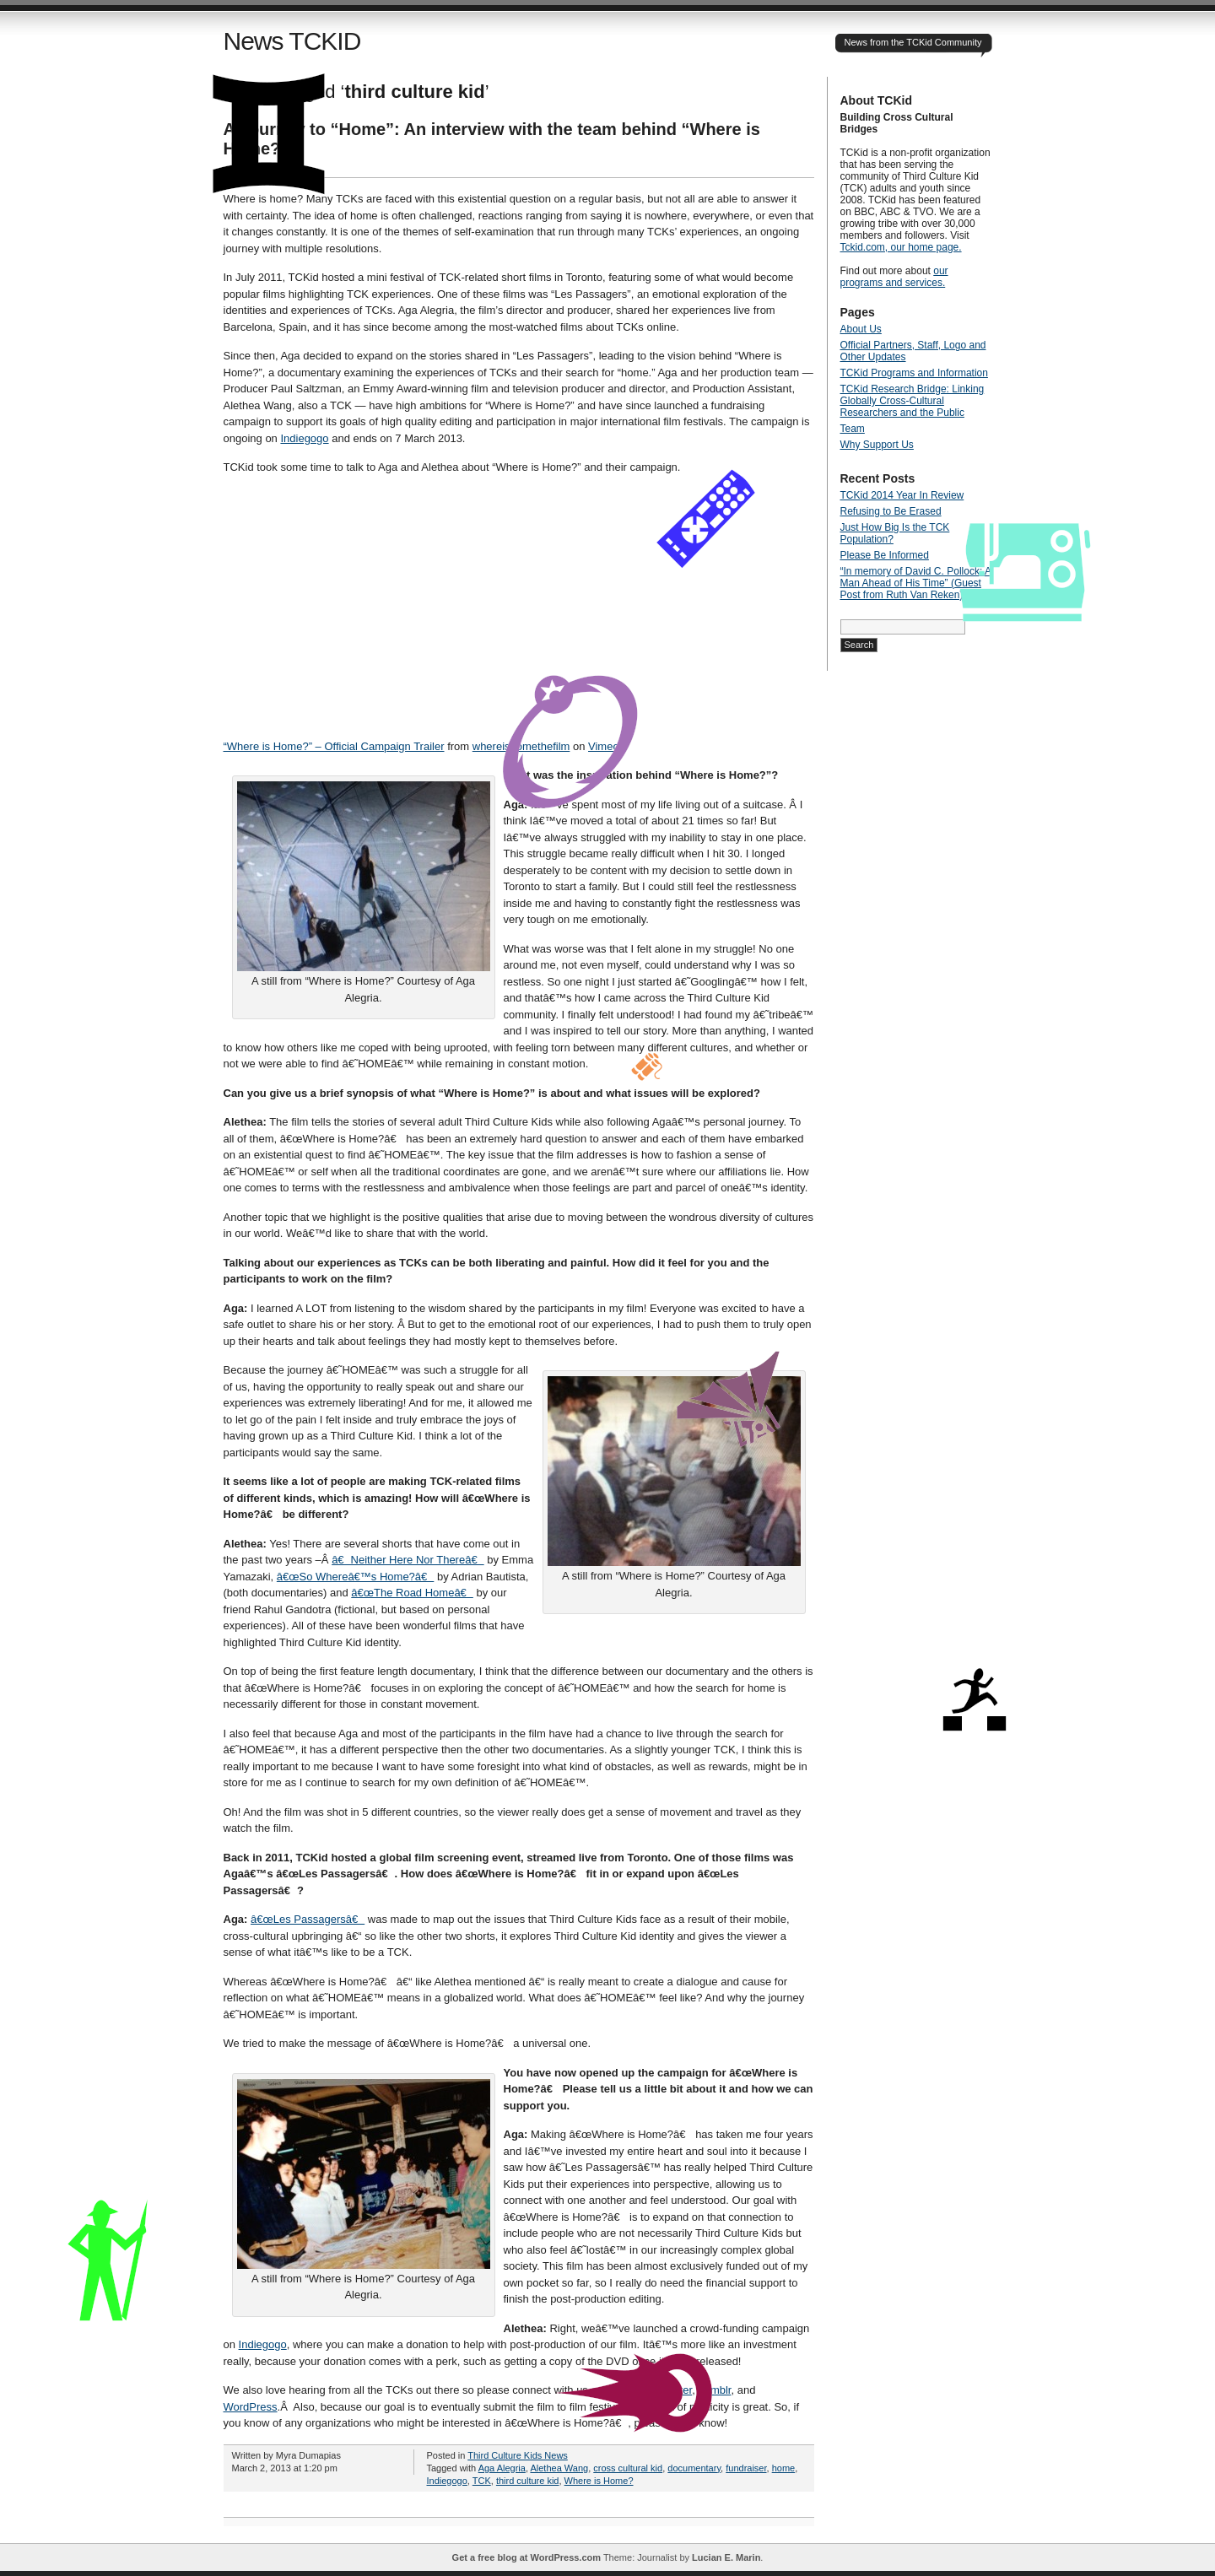 This screenshot has height=2576, width=1215. Describe the element at coordinates (975, 1699) in the screenshot. I see `jump across platforms or obstacles` at that location.